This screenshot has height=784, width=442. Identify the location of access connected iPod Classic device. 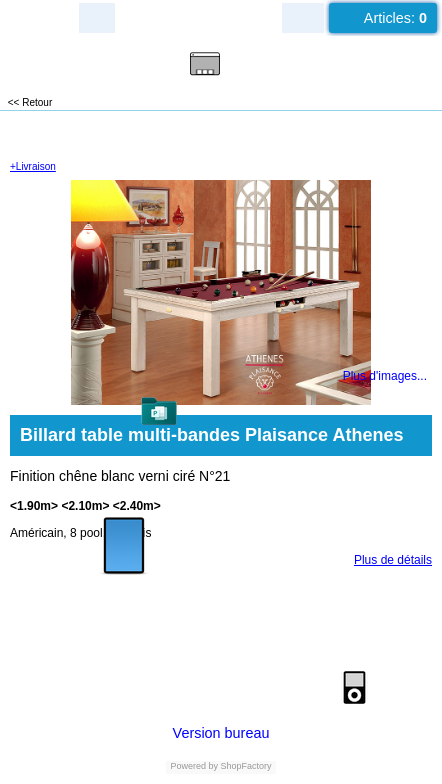
(354, 687).